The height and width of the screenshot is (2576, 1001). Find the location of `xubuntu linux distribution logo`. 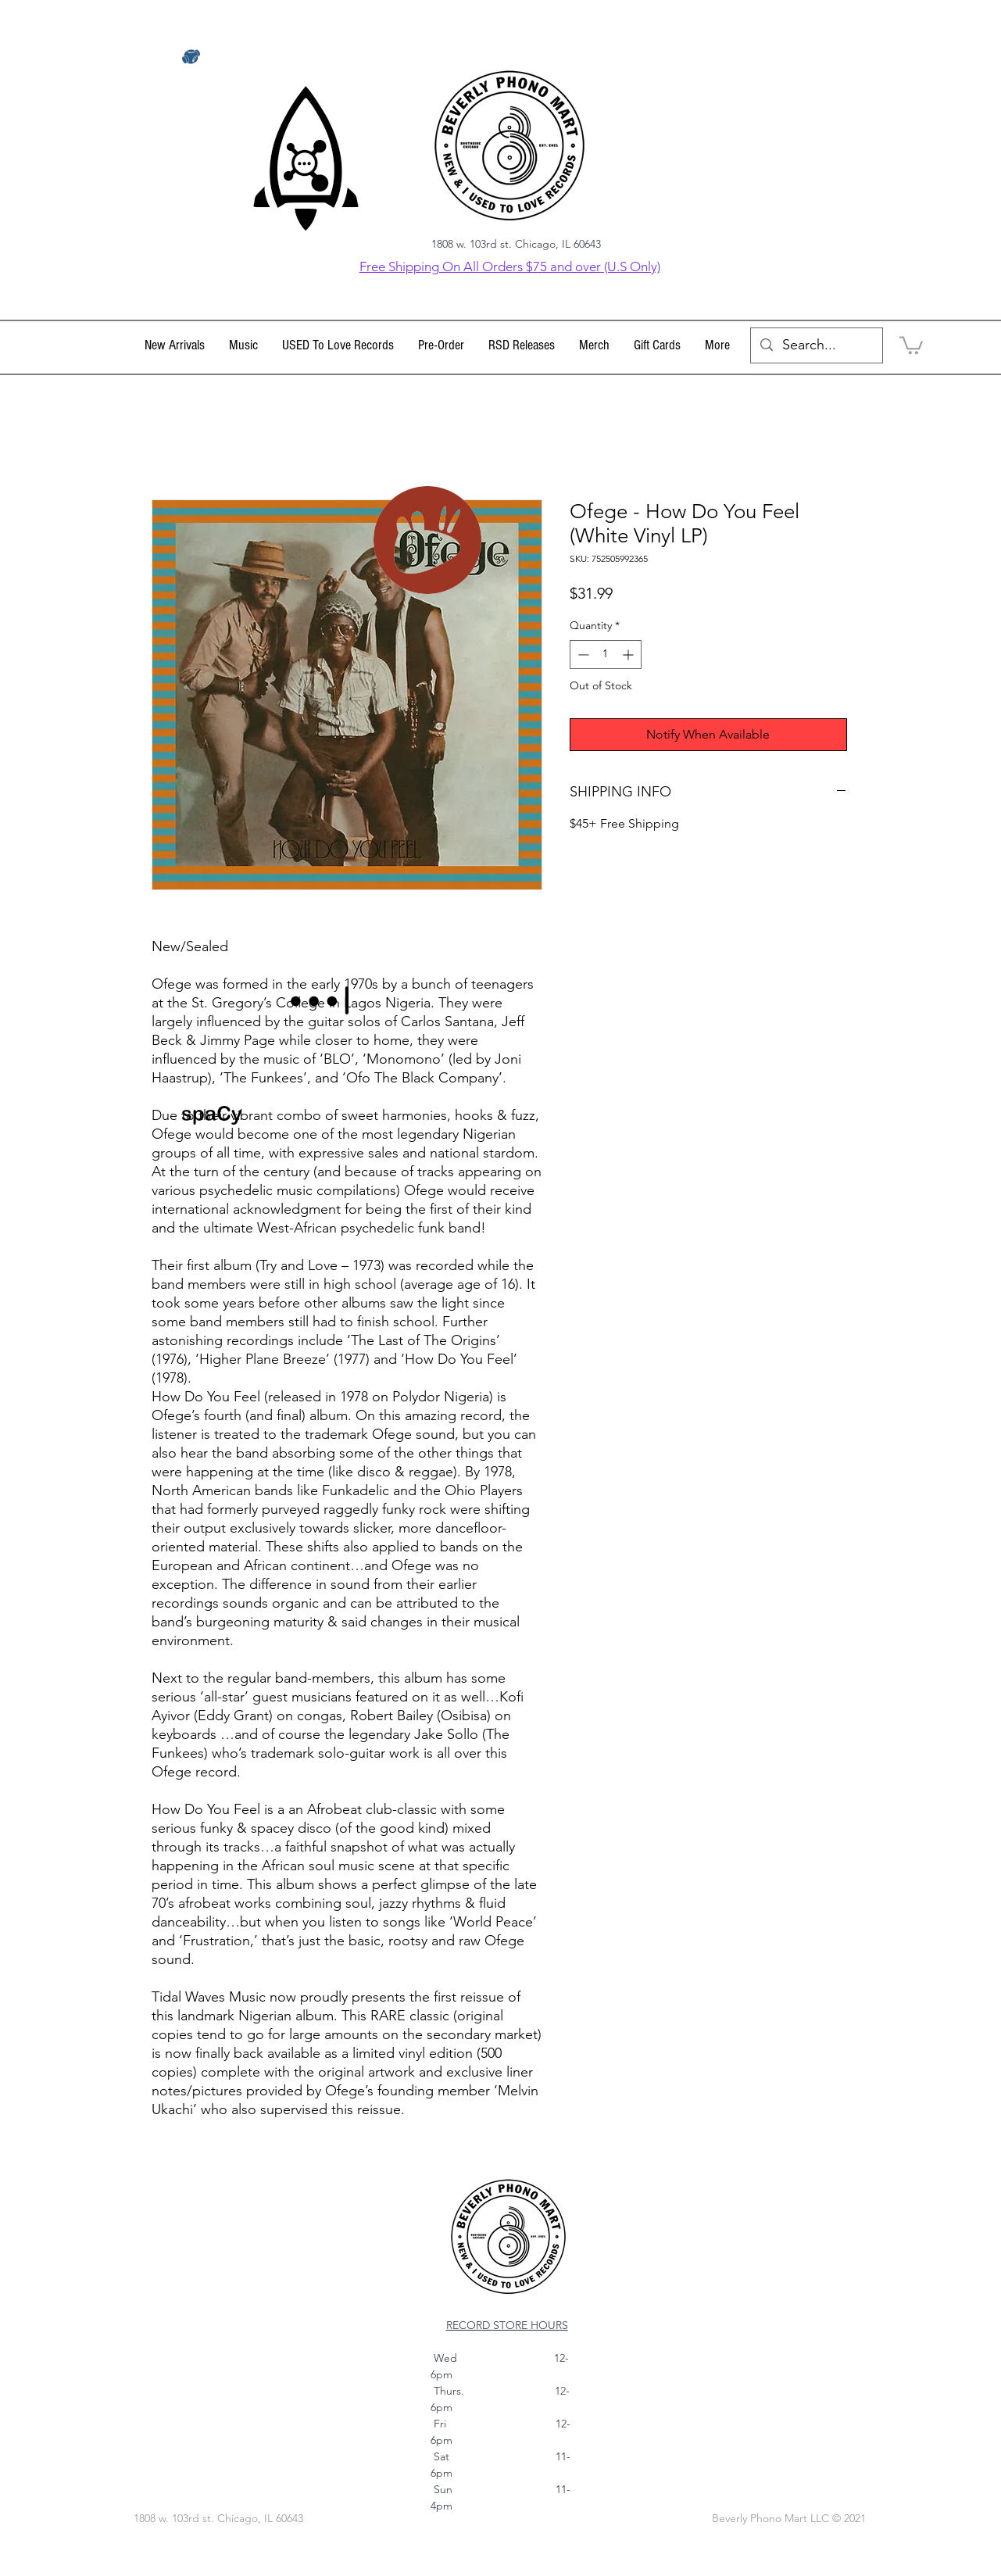

xubuntu linux distribution logo is located at coordinates (427, 540).